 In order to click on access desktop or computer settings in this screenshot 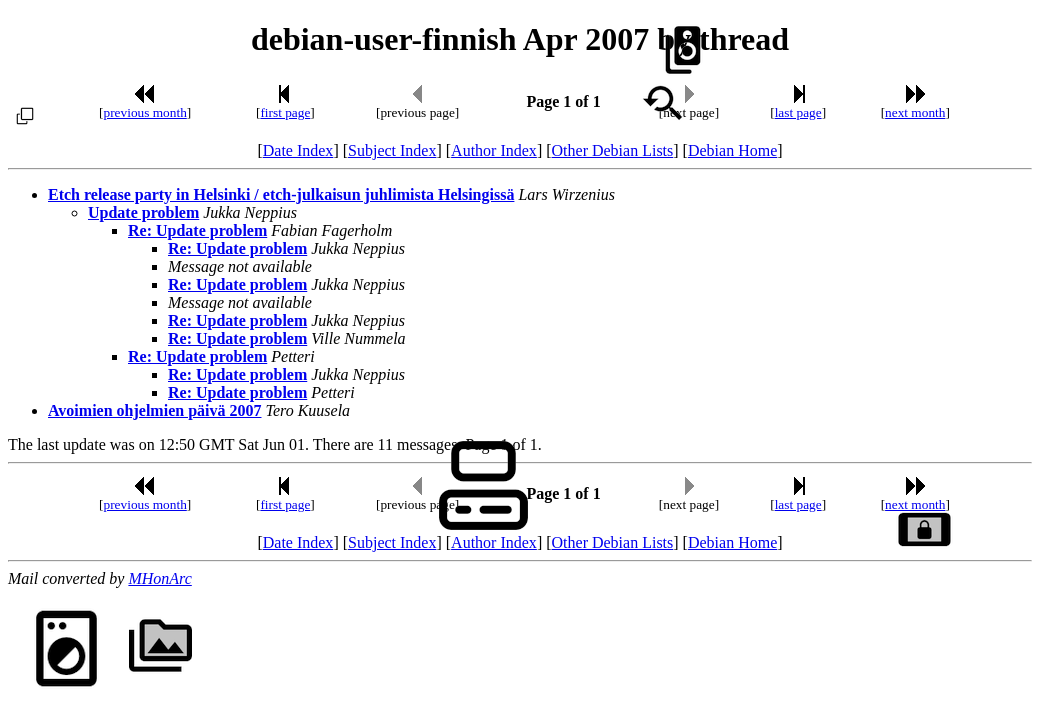, I will do `click(483, 485)`.